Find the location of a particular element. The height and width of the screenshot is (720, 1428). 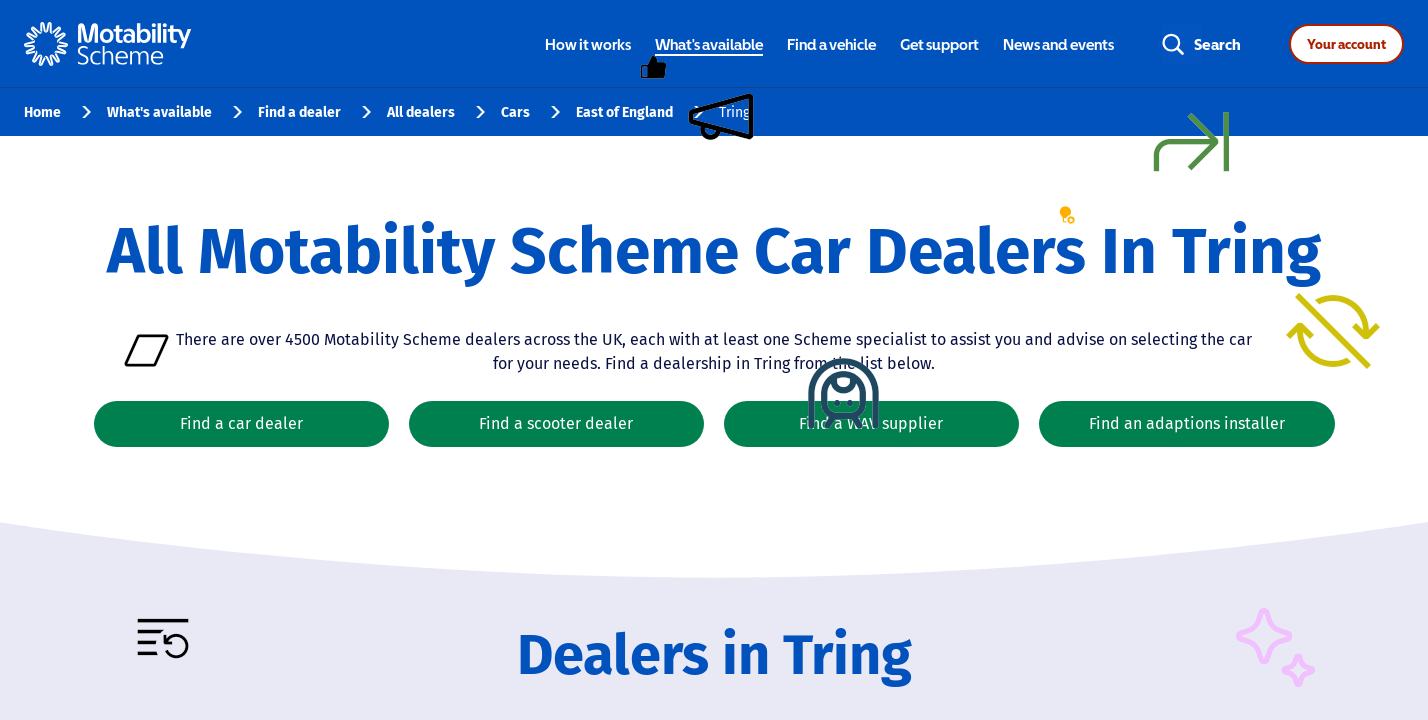

sync is disabled or paused is located at coordinates (1333, 331).